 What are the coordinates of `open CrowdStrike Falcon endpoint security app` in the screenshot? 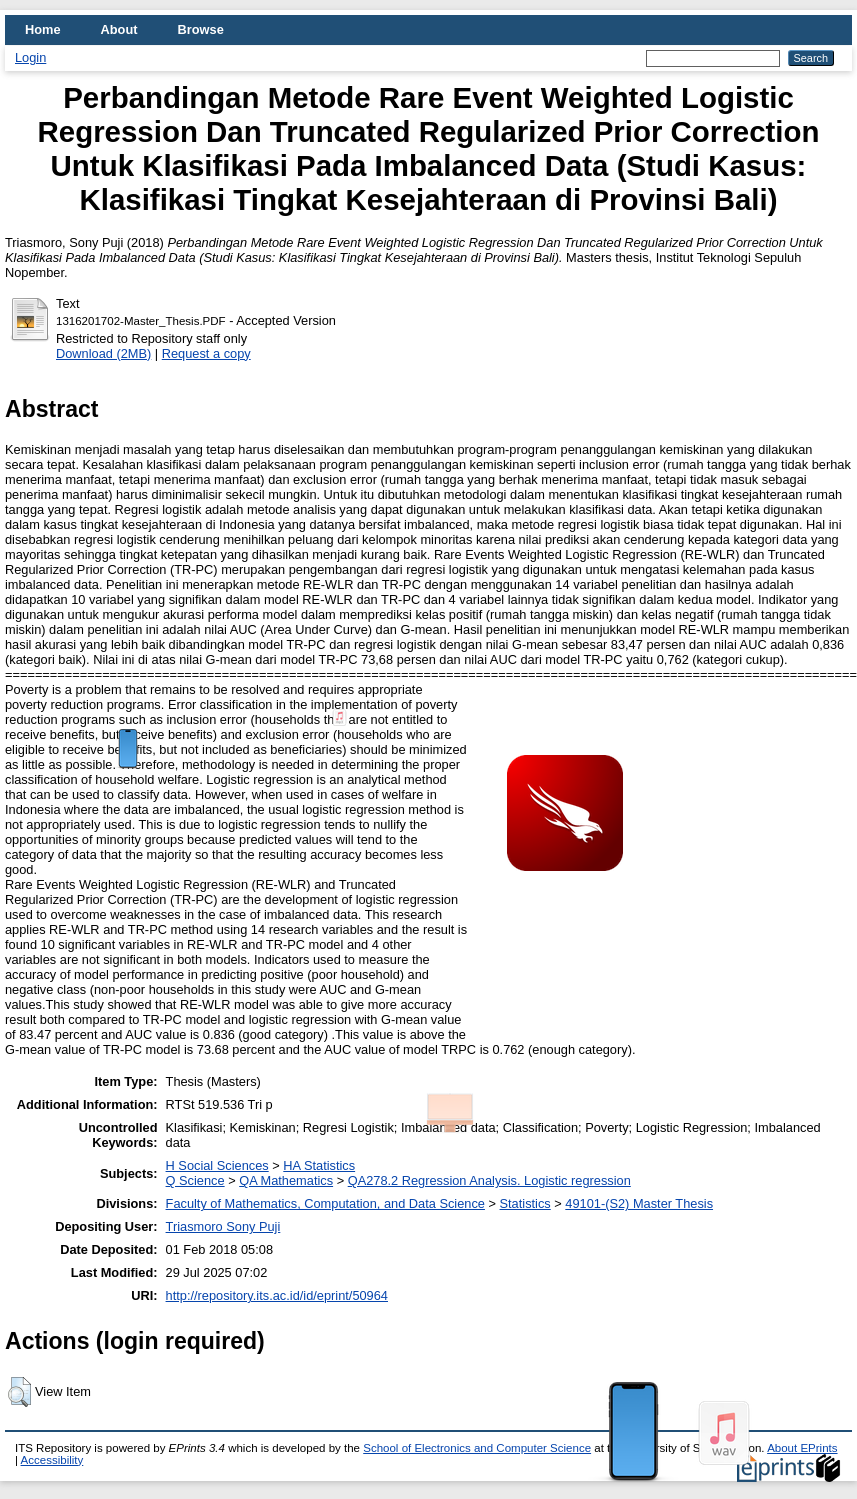 It's located at (565, 813).